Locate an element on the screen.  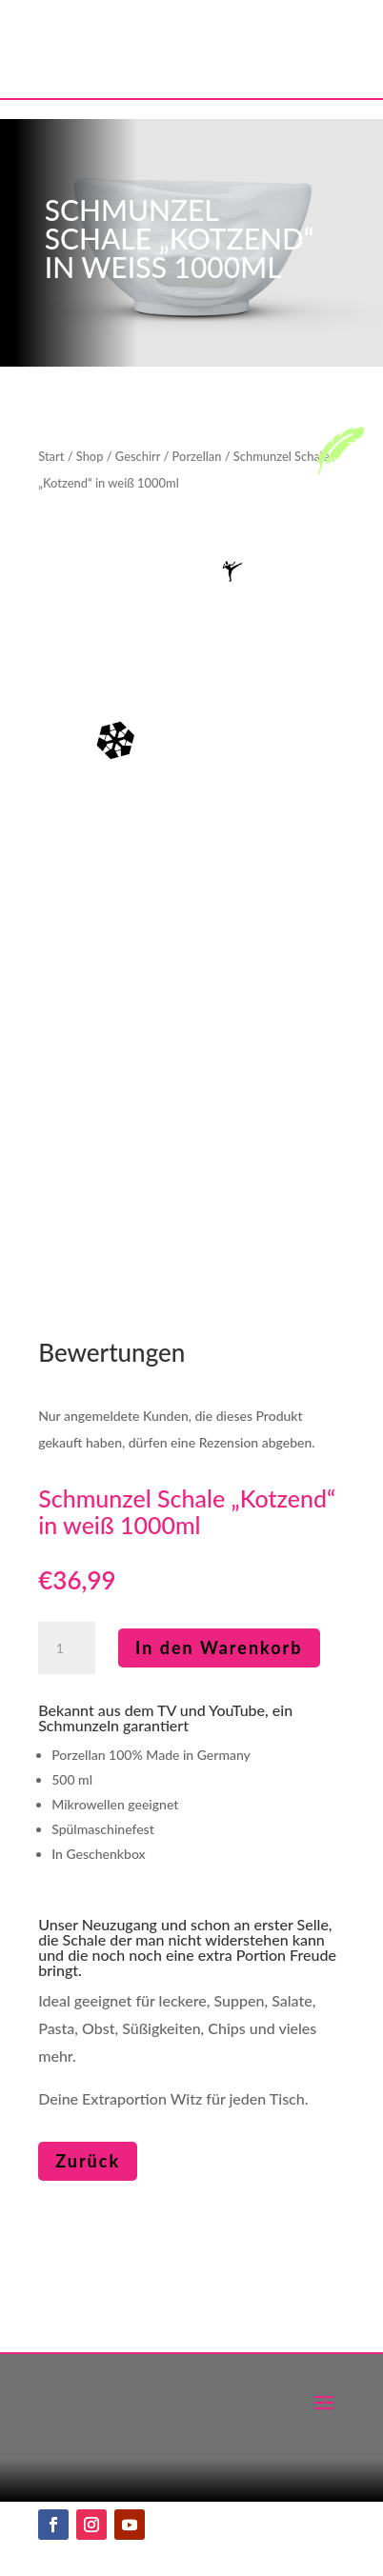
compose a new message or post is located at coordinates (339, 450).